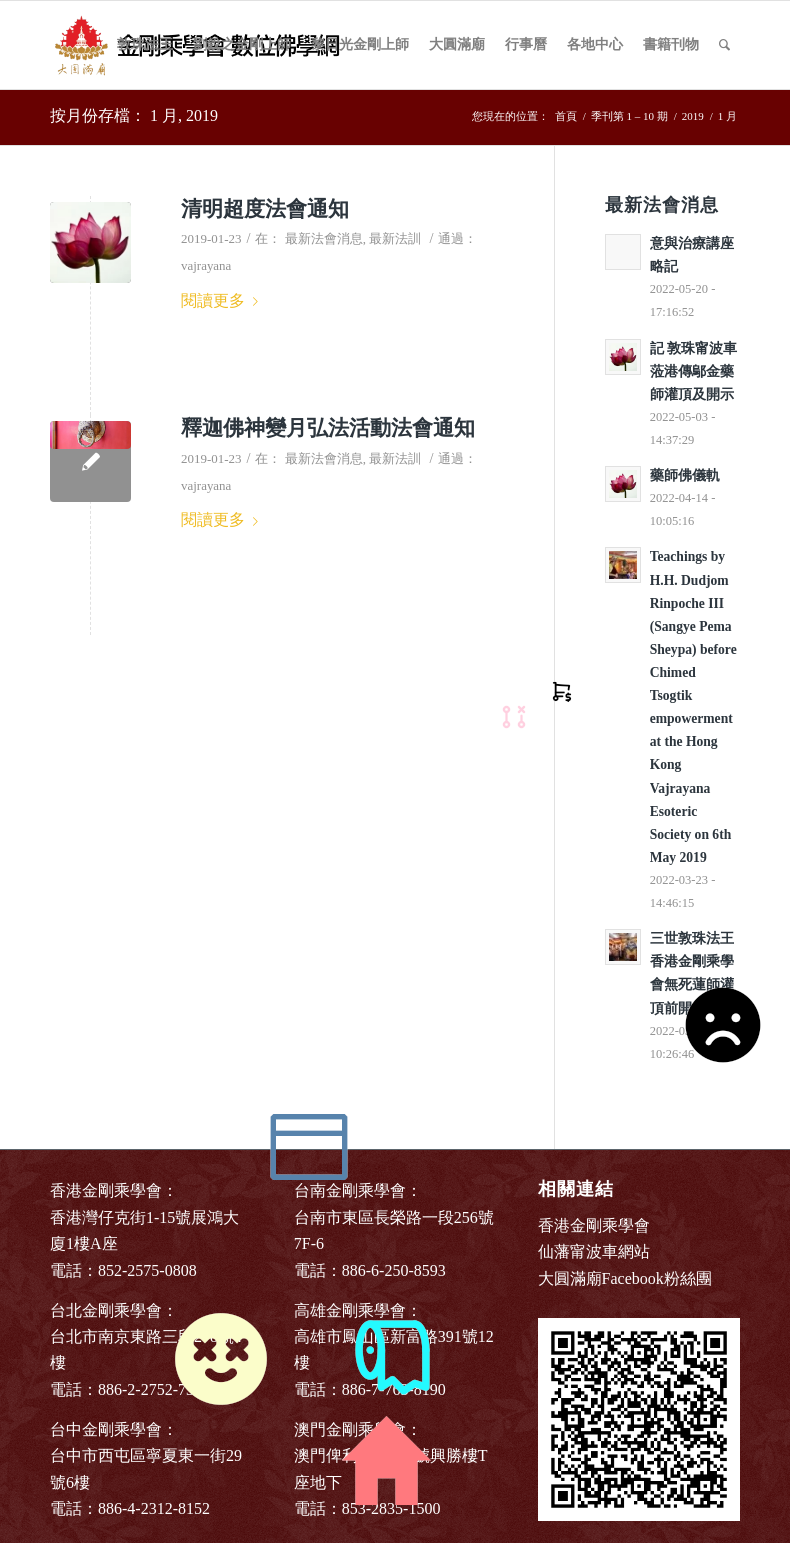  What do you see at coordinates (723, 1025) in the screenshot?
I see `indicate negative feedback or dissatisfaction` at bounding box center [723, 1025].